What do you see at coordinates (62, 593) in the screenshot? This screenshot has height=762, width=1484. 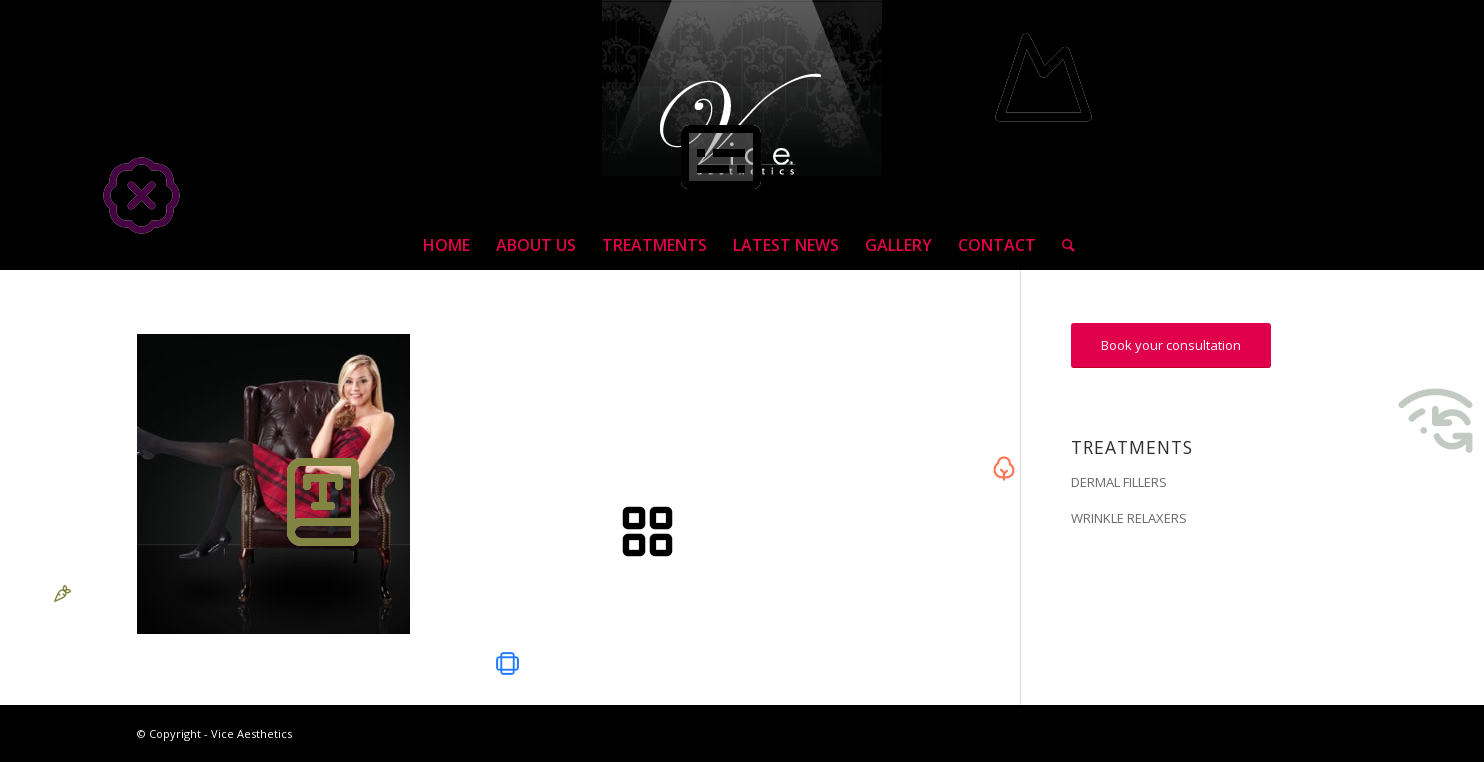 I see `browse vegetable or produce category` at bounding box center [62, 593].